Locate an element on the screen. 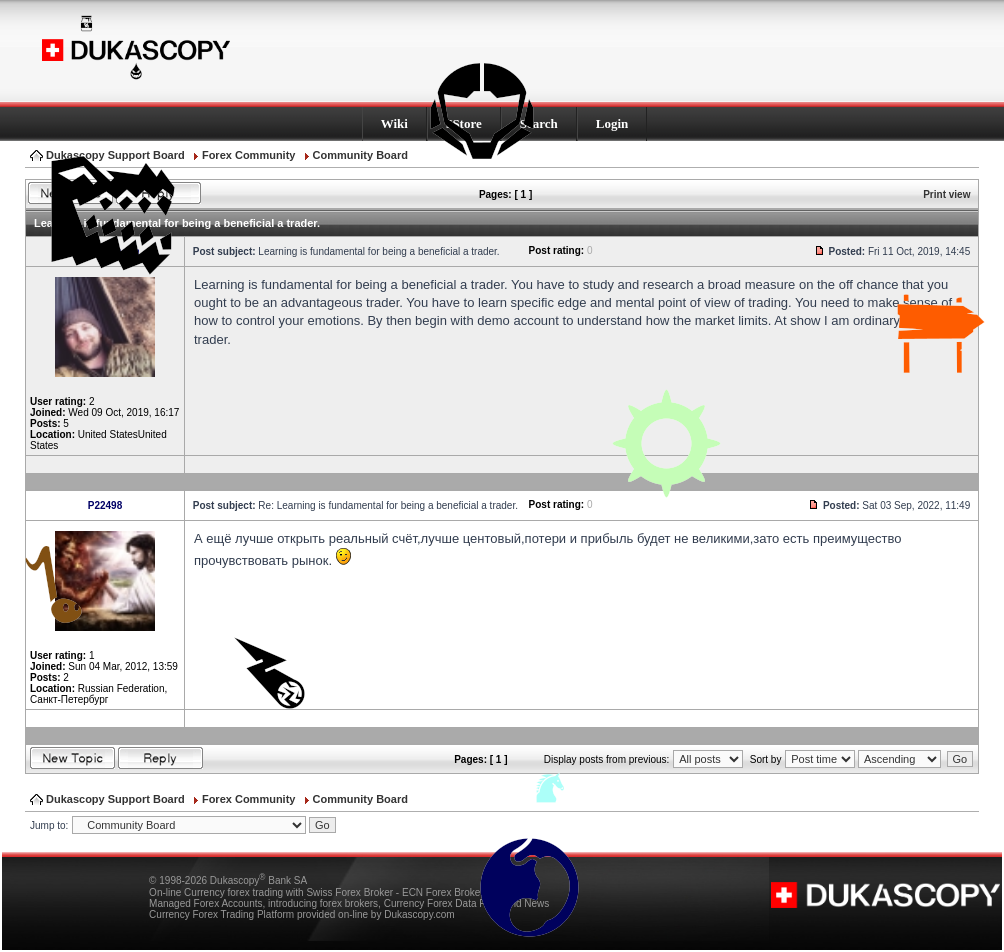  launch a lightning-fast attack or special move is located at coordinates (269, 673).